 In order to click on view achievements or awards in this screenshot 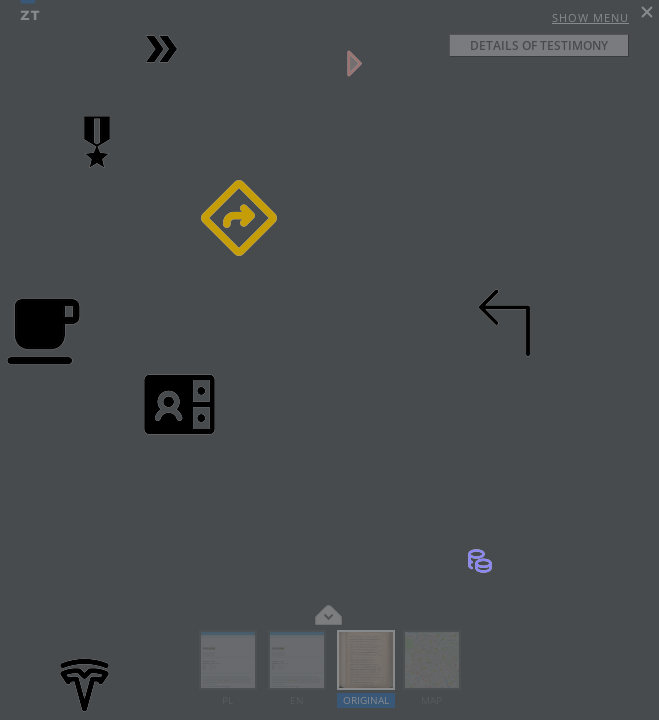, I will do `click(97, 142)`.